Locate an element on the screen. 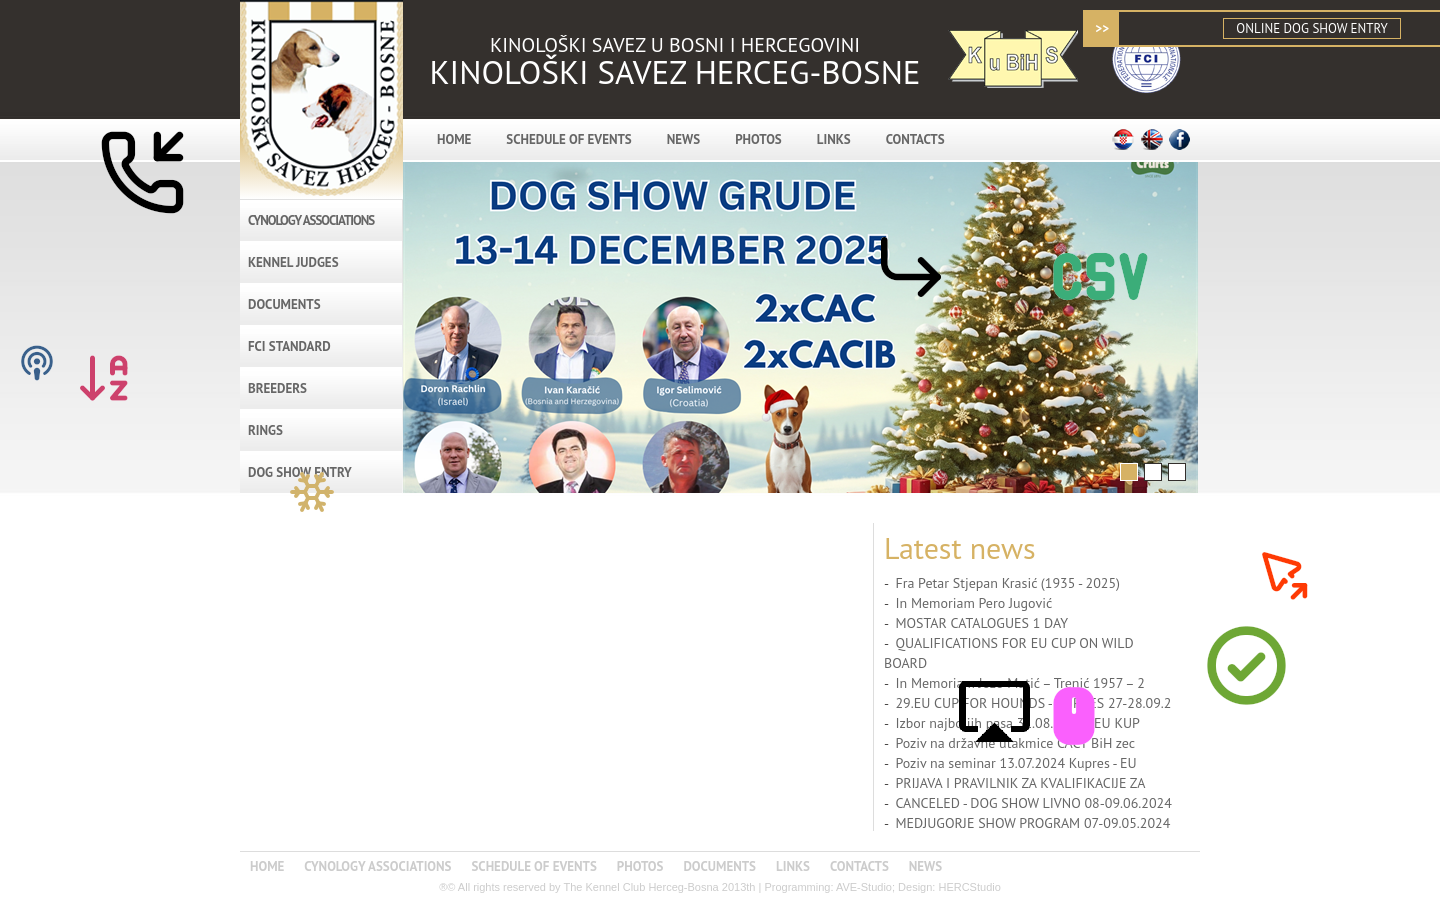 Image resolution: width=1440 pixels, height=917 pixels. access podcast library is located at coordinates (37, 363).